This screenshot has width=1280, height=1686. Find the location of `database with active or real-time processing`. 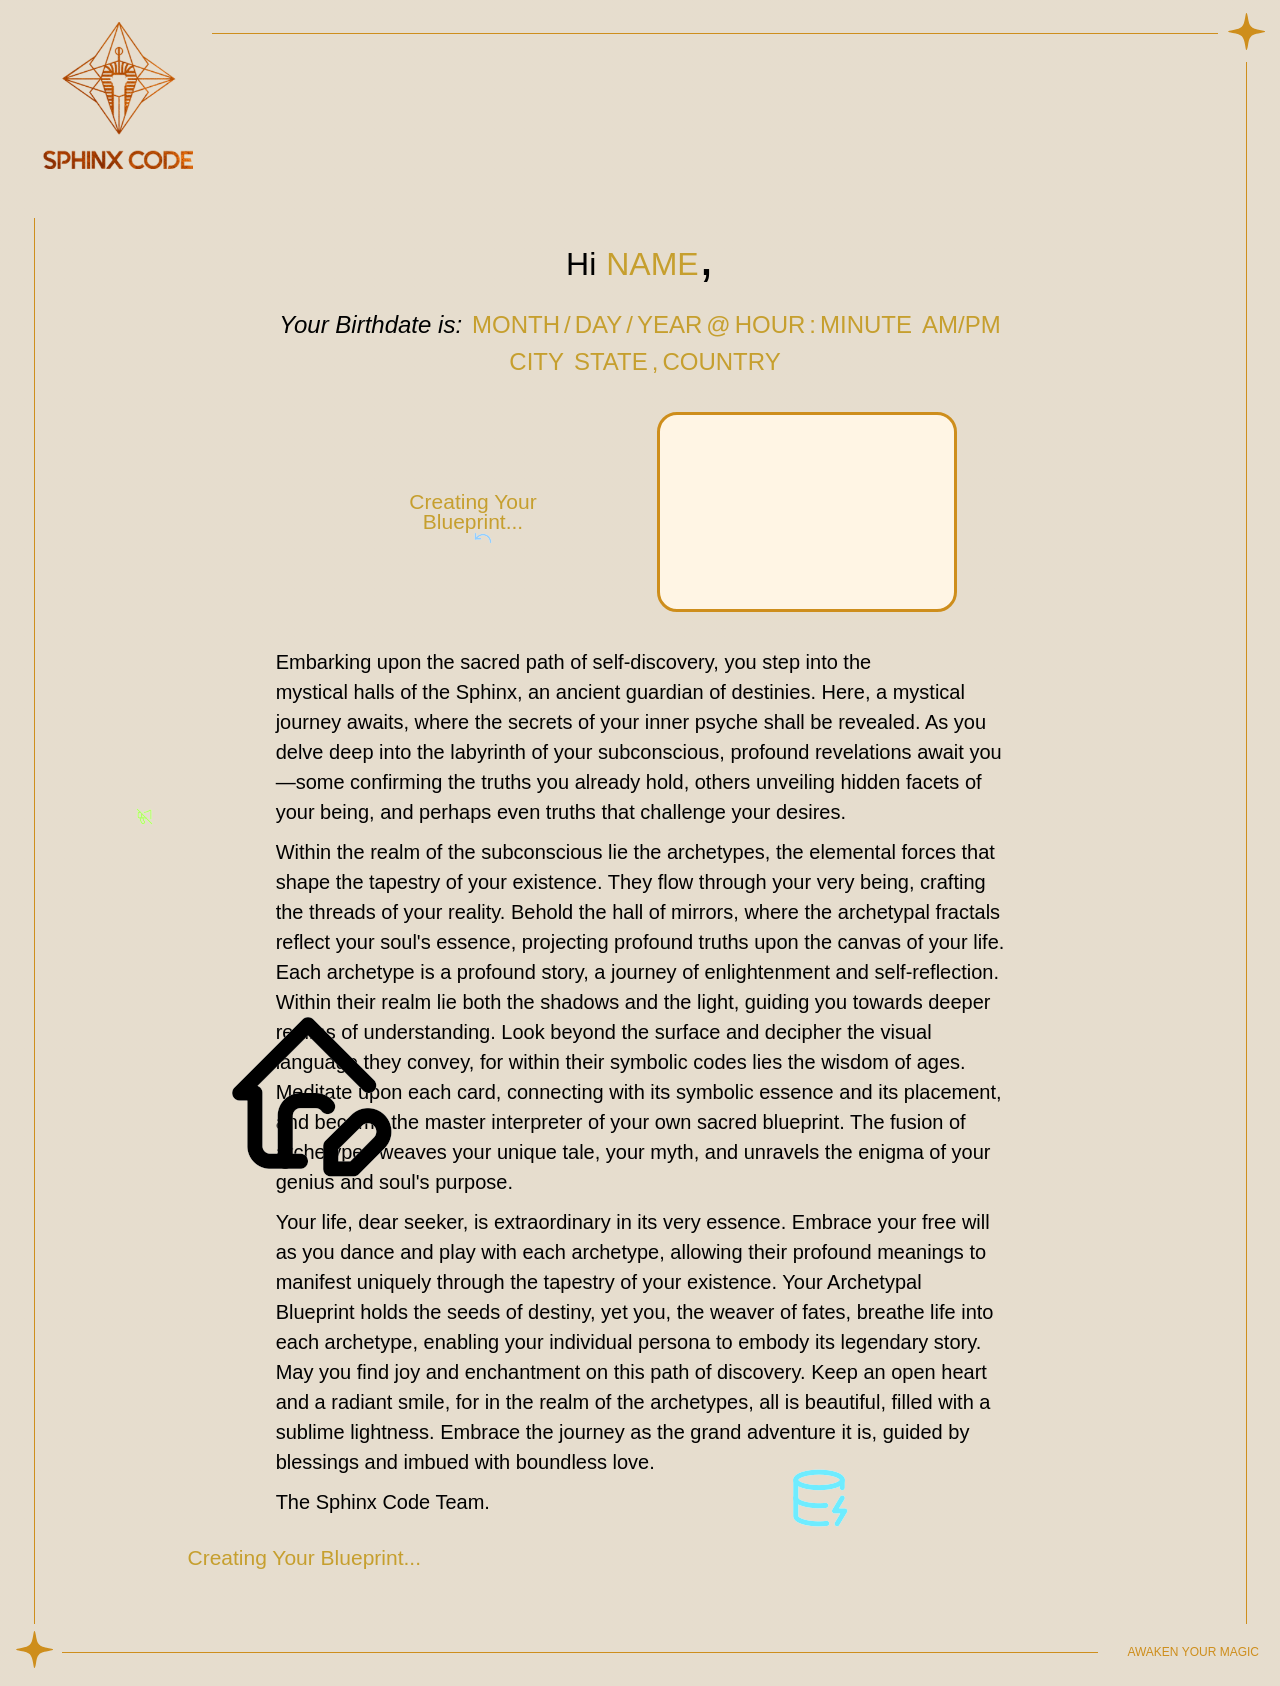

database with active or real-time processing is located at coordinates (819, 1498).